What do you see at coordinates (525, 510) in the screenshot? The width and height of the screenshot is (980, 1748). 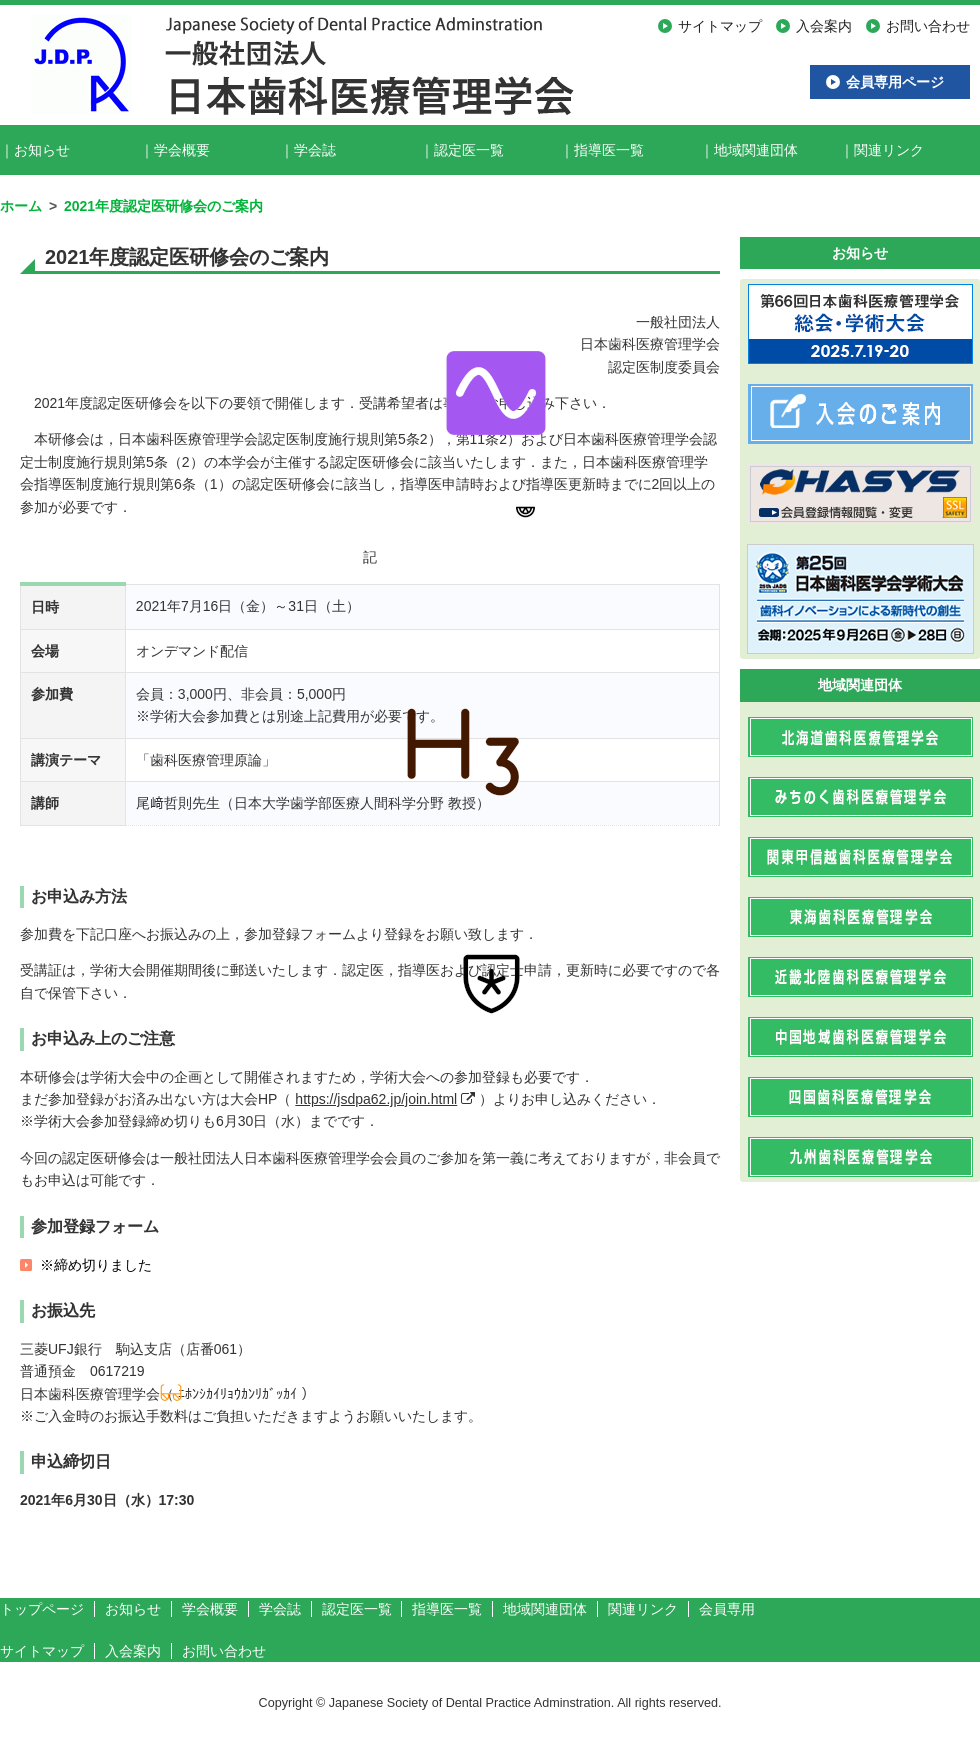 I see `indicates citrus or fruit-related content` at bounding box center [525, 510].